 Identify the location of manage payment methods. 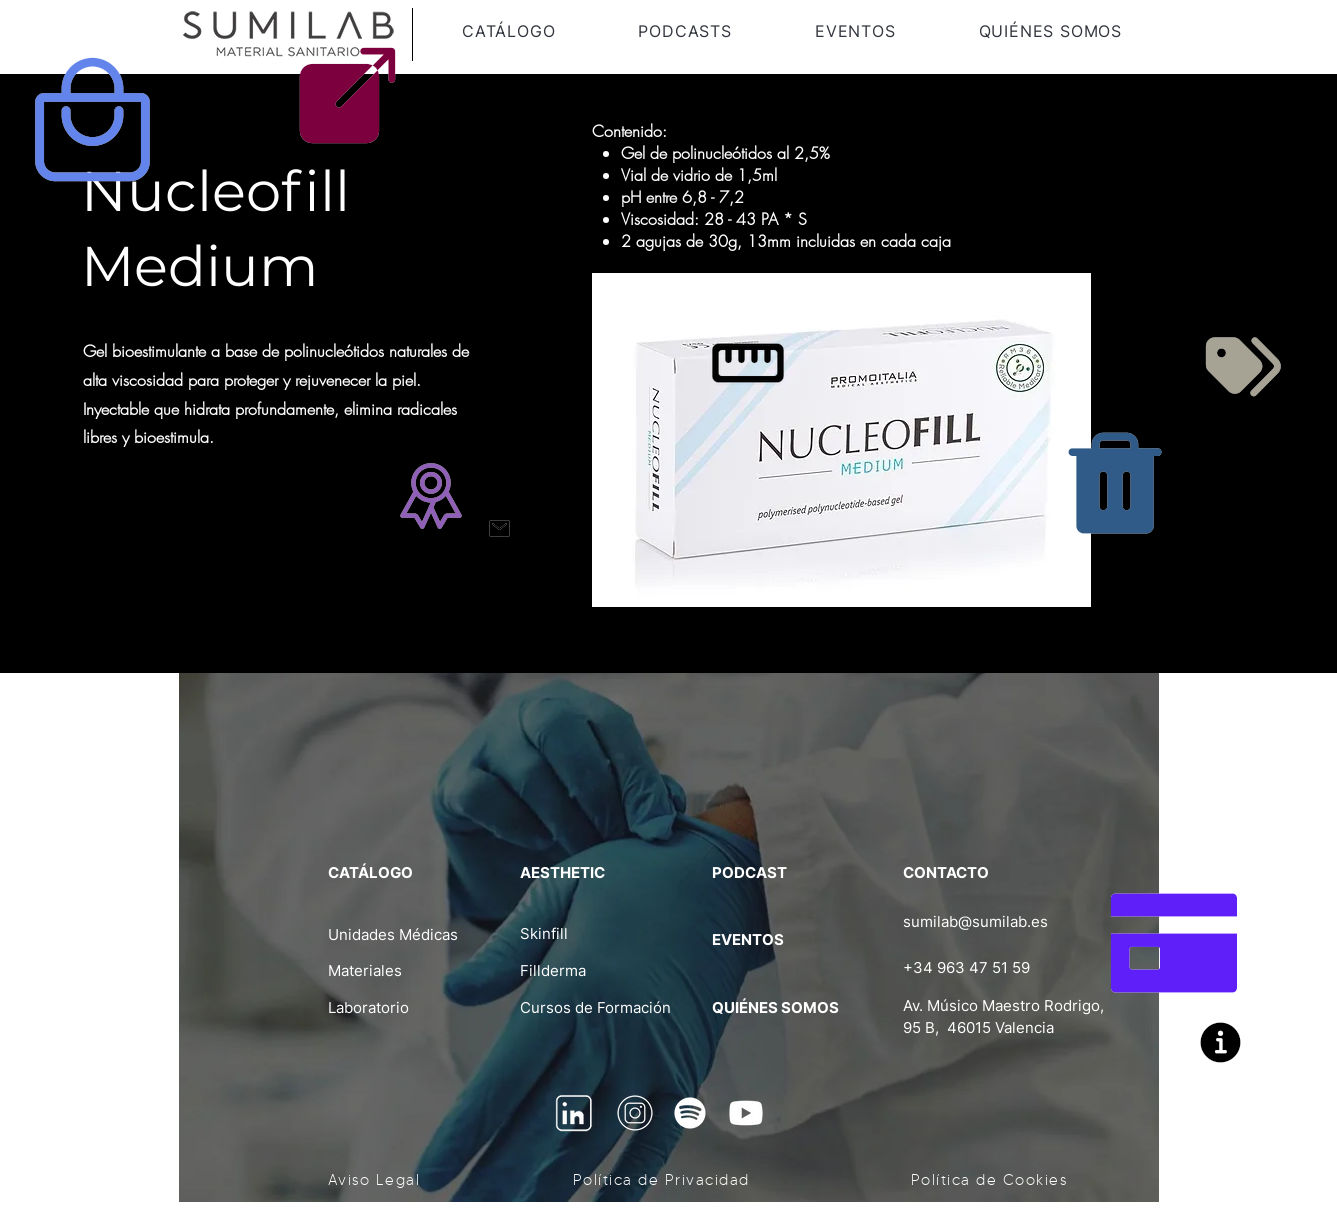
(1174, 943).